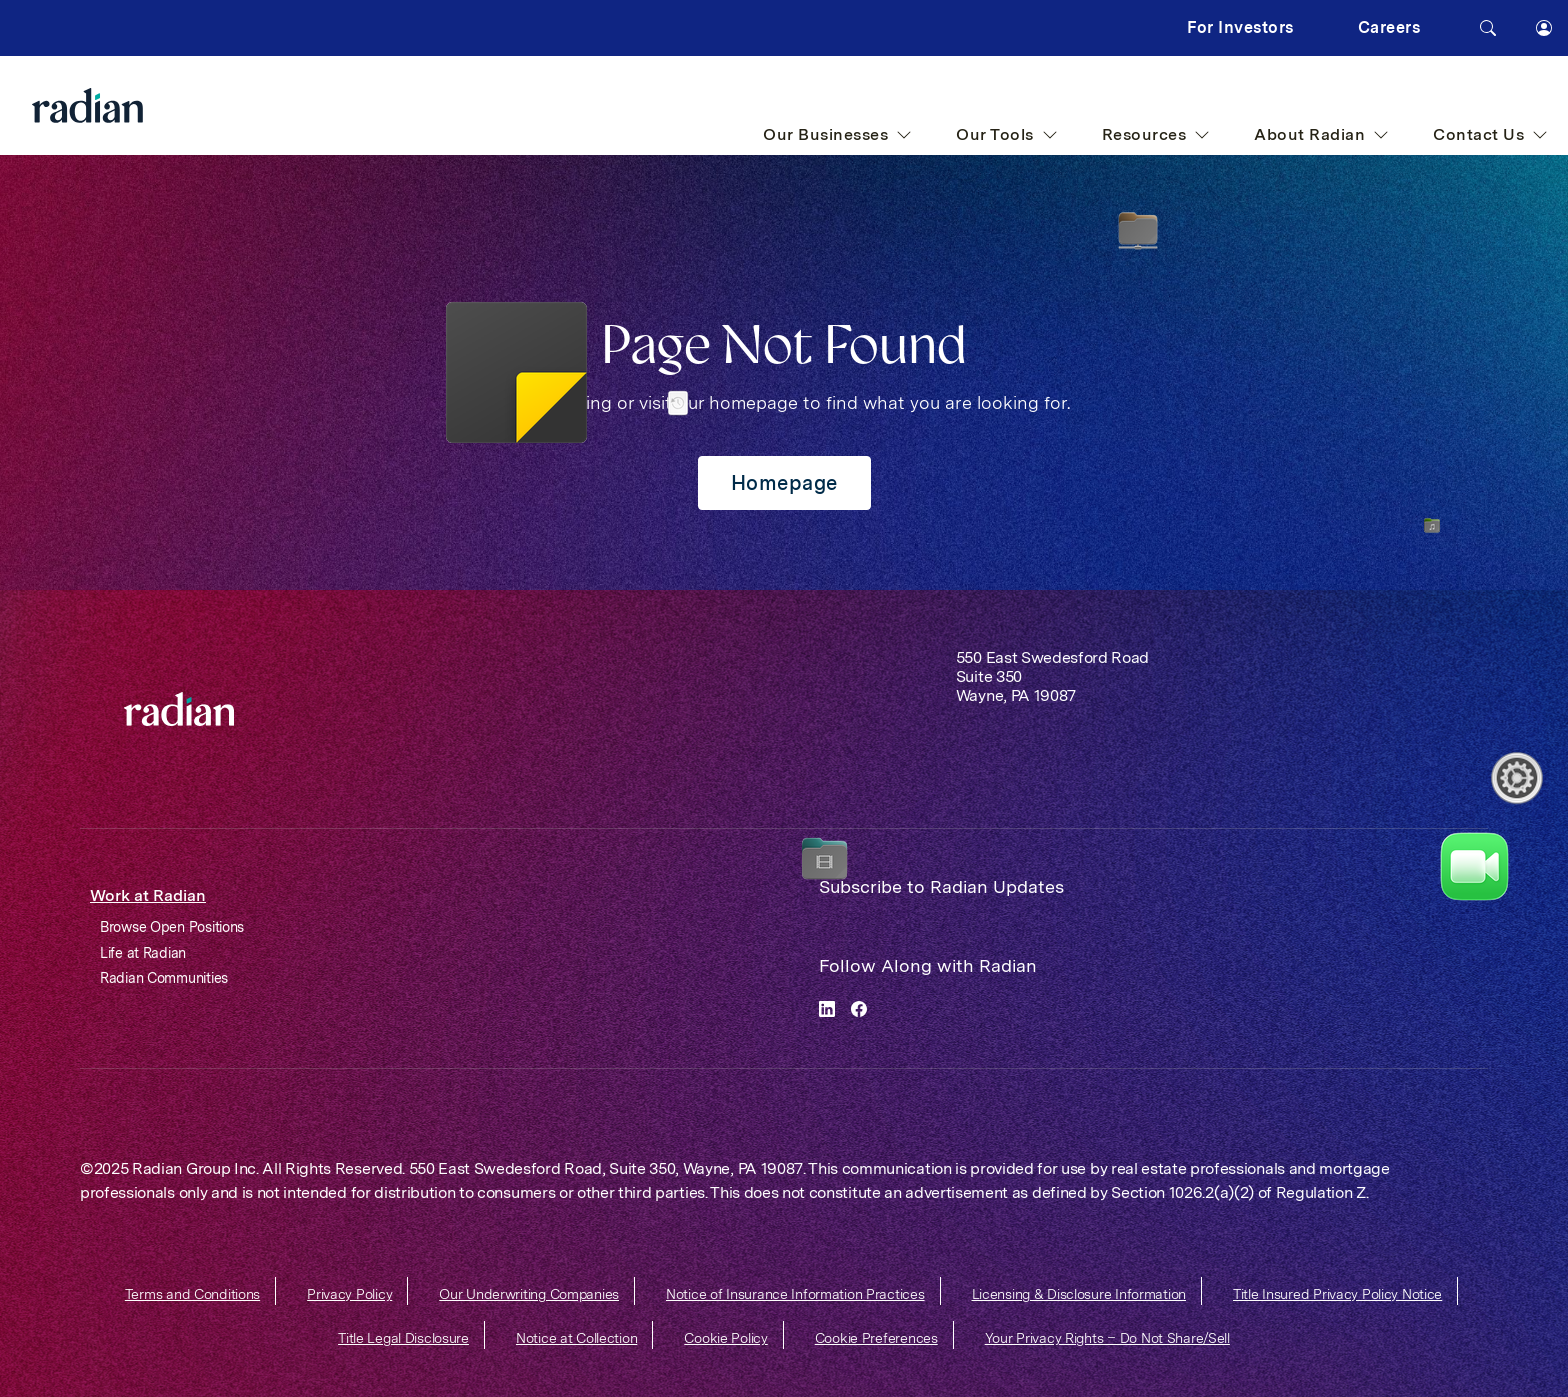 This screenshot has width=1568, height=1397. Describe the element at coordinates (1432, 525) in the screenshot. I see `open your music folder` at that location.